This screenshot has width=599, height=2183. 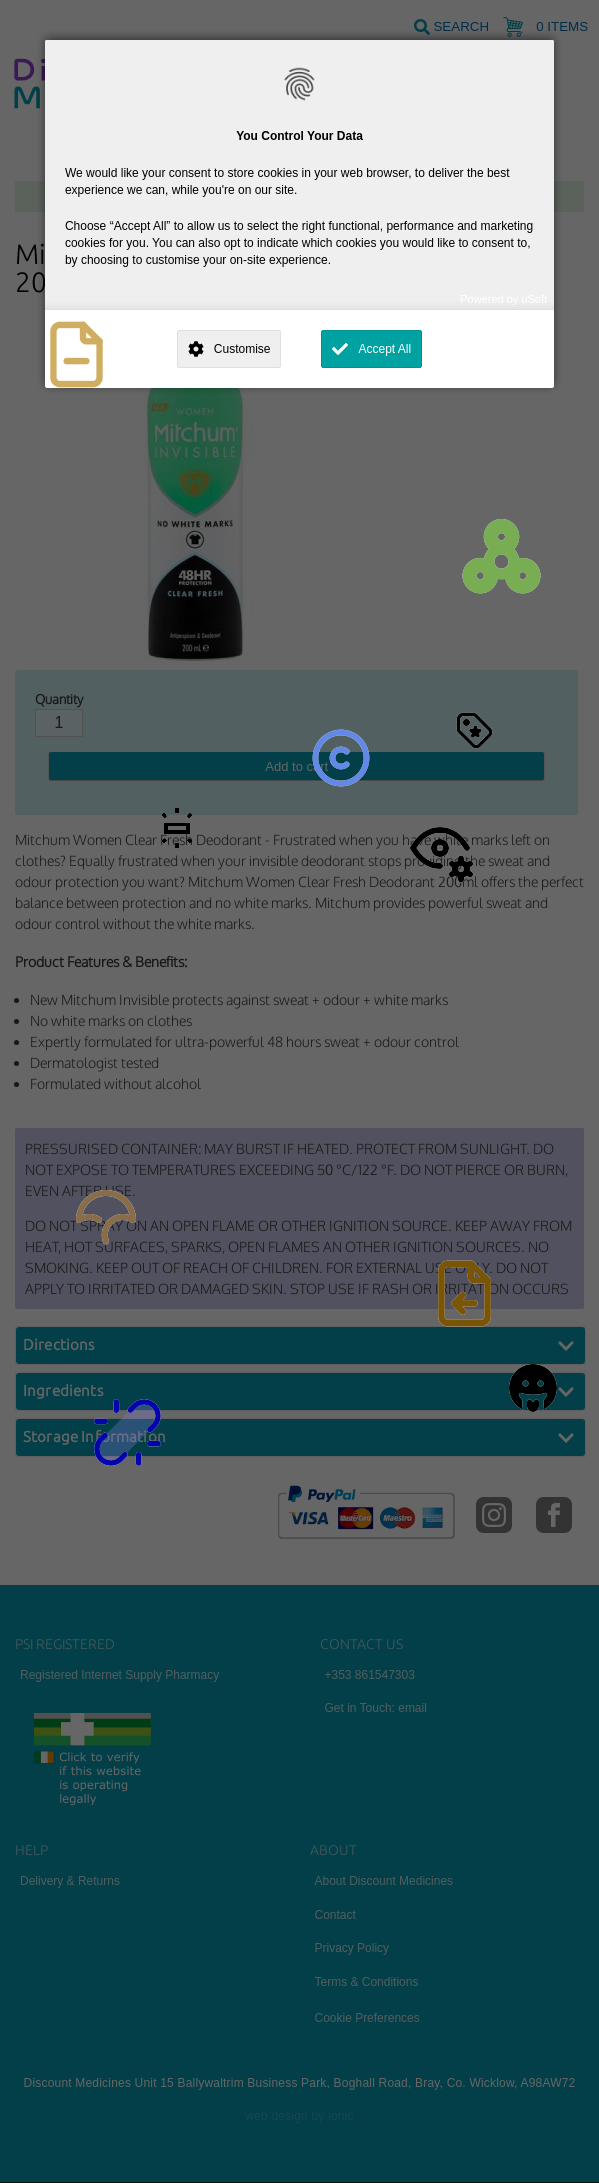 I want to click on import a file from another location, so click(x=464, y=1293).